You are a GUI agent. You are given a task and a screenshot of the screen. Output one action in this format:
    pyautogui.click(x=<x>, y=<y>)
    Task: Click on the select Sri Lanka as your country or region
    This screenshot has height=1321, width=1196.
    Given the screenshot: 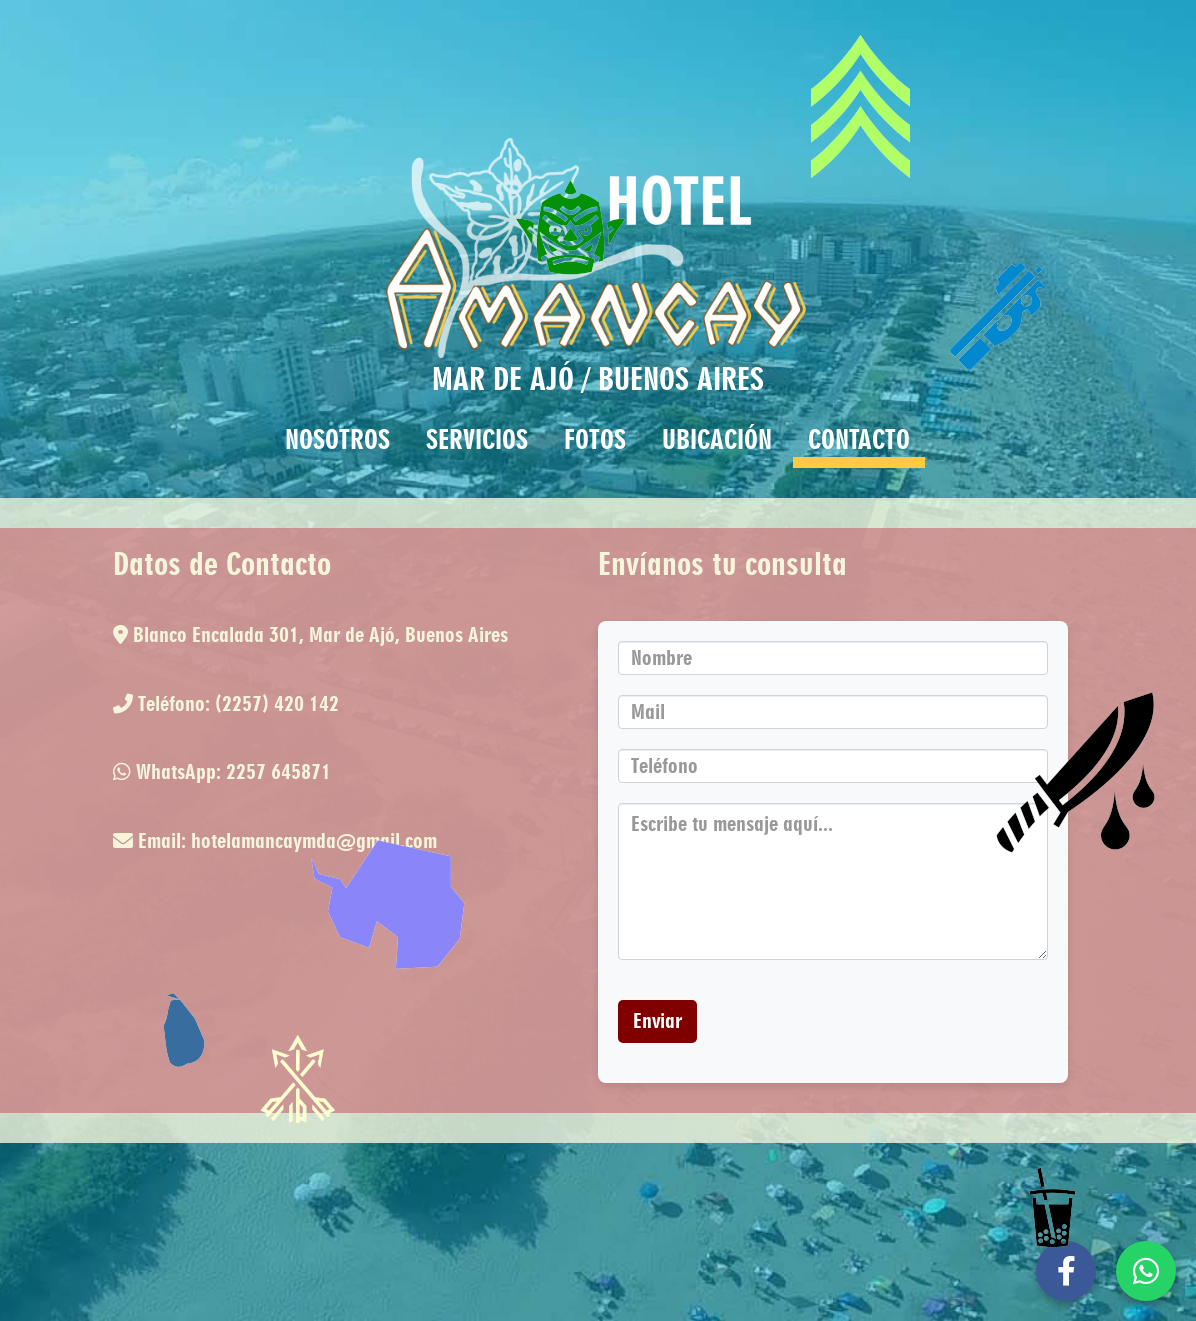 What is the action you would take?
    pyautogui.click(x=184, y=1030)
    